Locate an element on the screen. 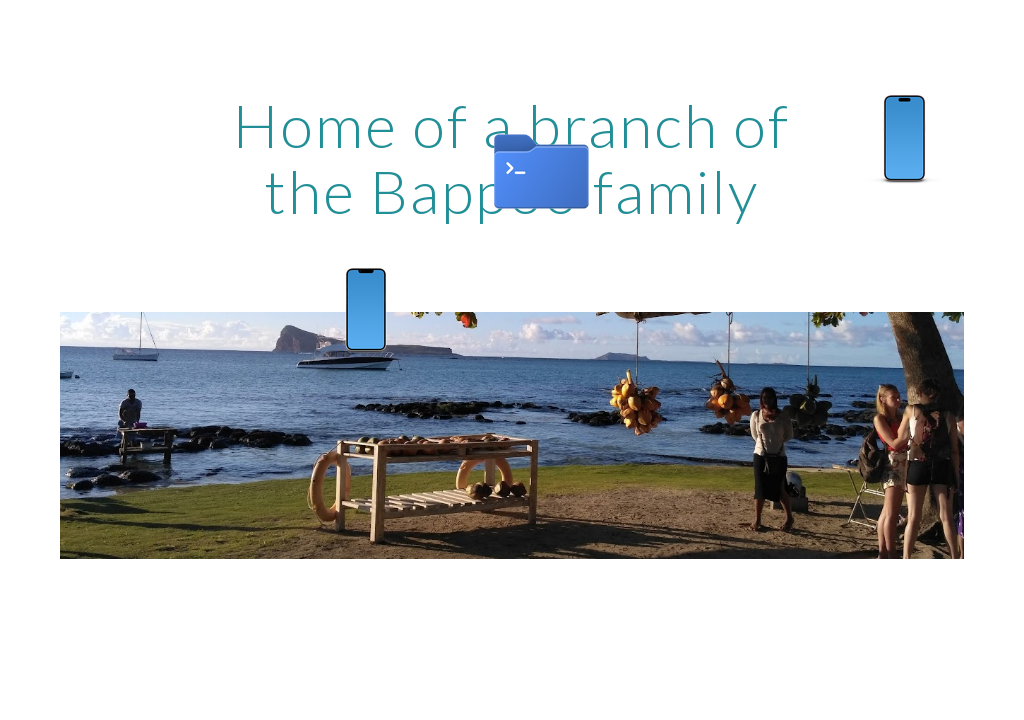 The image size is (1024, 720). iPhone 13 device icon is located at coordinates (366, 311).